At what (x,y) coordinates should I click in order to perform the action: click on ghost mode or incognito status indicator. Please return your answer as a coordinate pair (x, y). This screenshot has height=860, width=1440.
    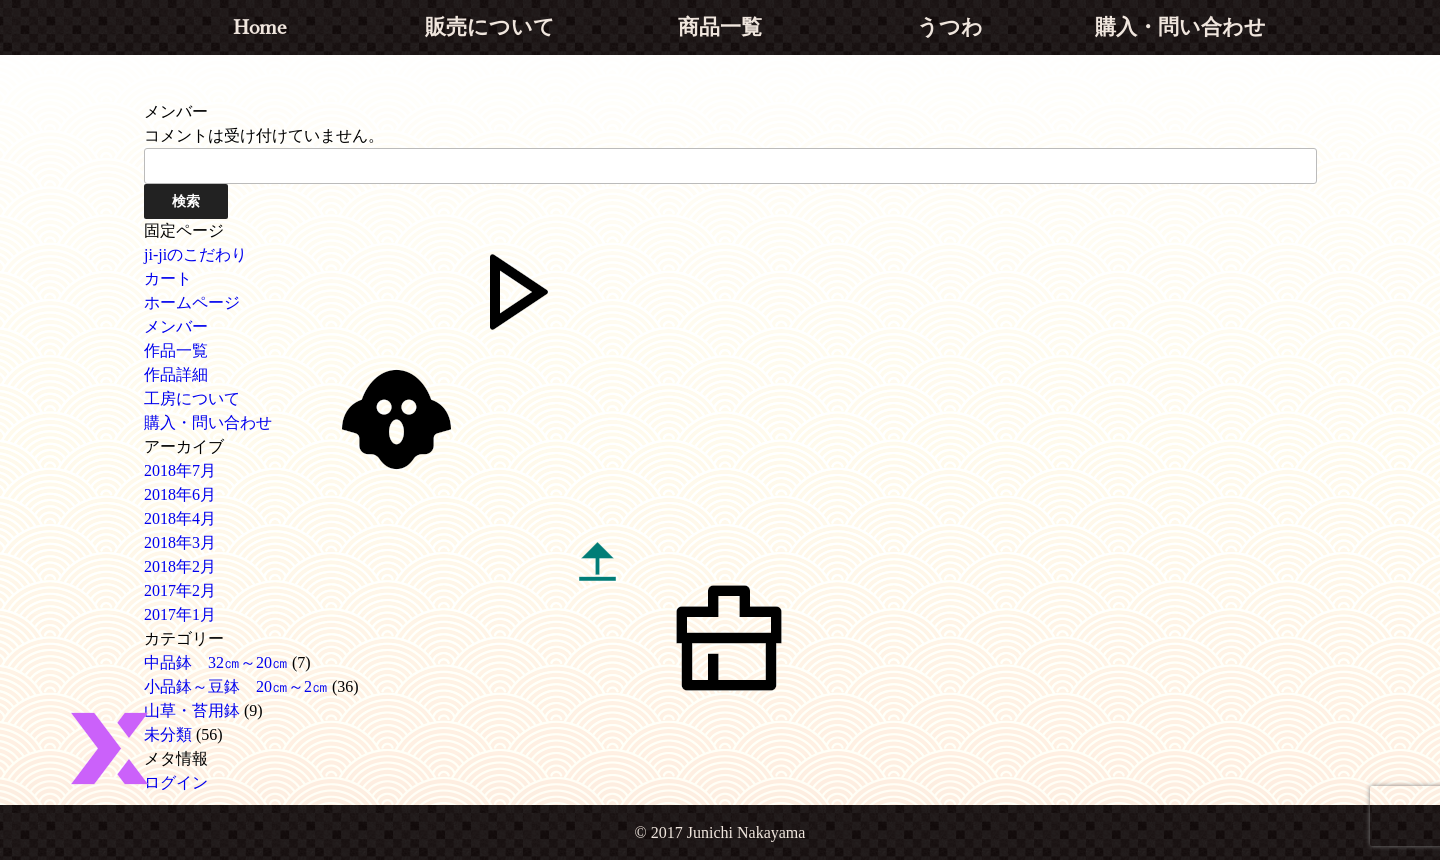
    Looking at the image, I should click on (396, 419).